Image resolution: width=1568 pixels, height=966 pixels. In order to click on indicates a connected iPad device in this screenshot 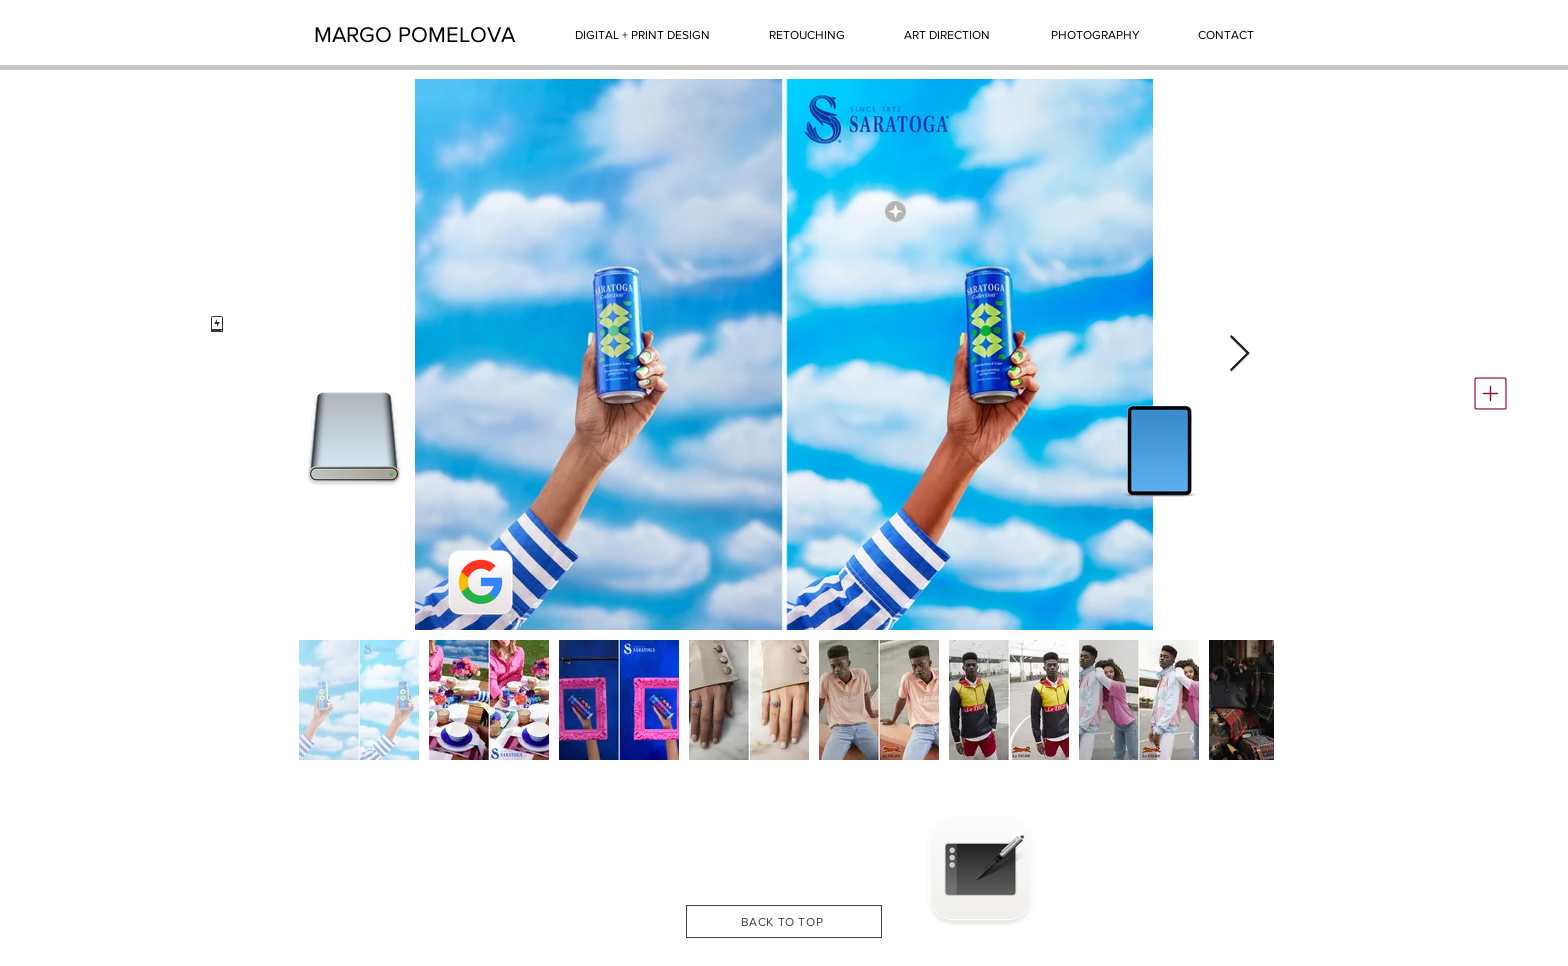, I will do `click(1159, 451)`.